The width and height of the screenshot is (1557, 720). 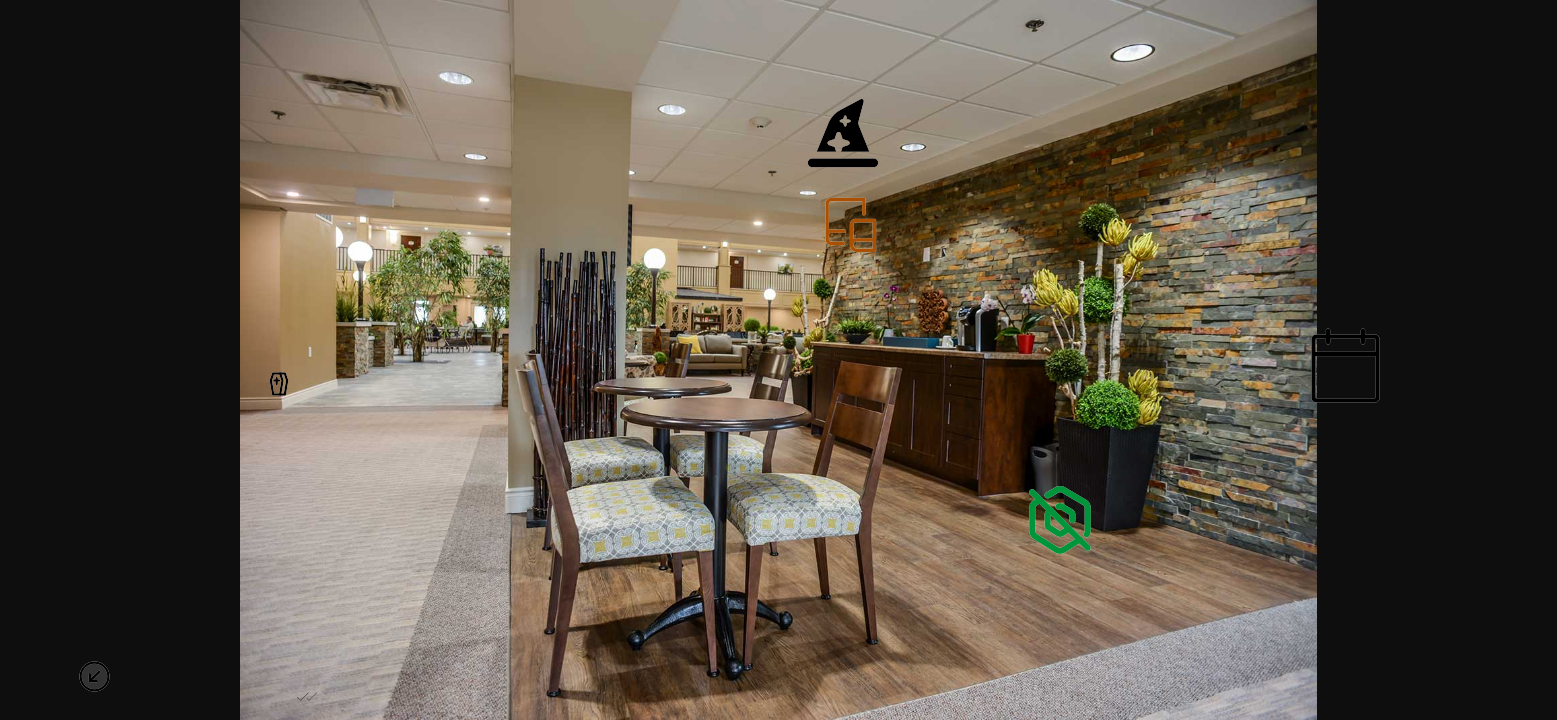 What do you see at coordinates (843, 132) in the screenshot?
I see `access wizard or magic-themed features` at bounding box center [843, 132].